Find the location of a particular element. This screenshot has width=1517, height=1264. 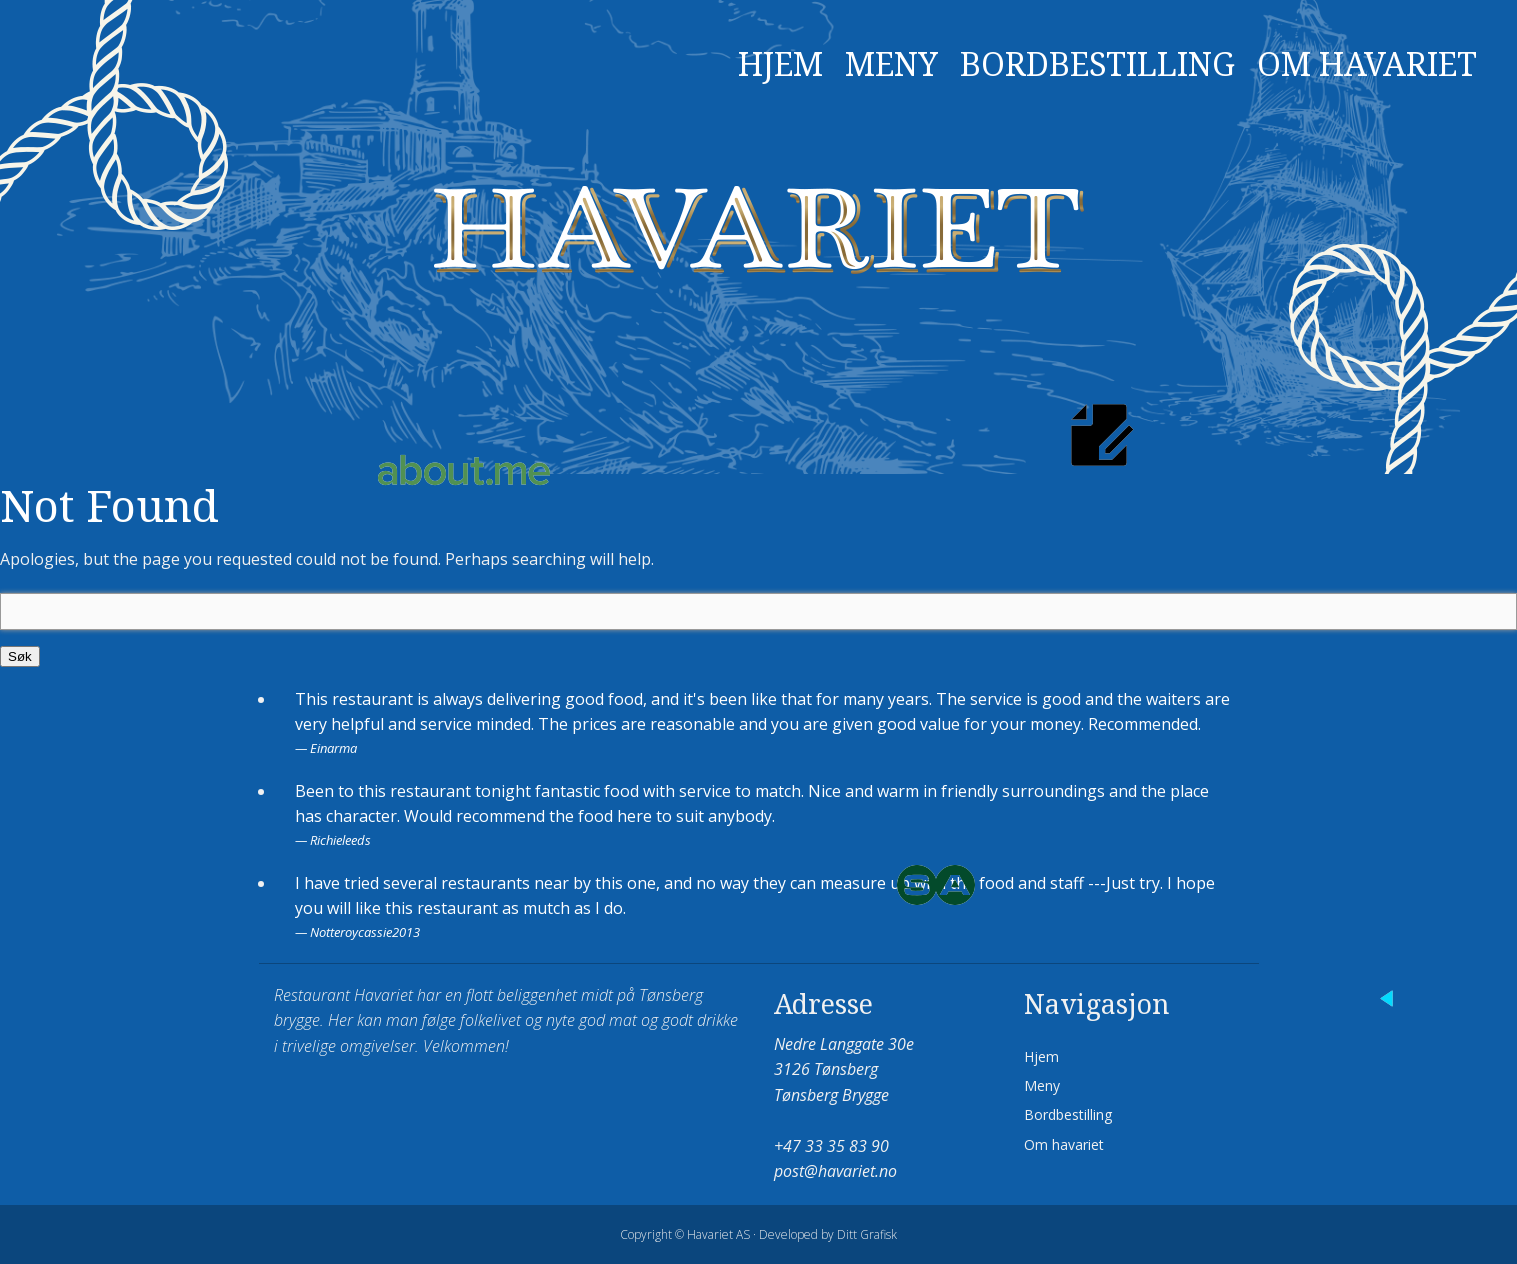

visit your about.me profile is located at coordinates (464, 470).